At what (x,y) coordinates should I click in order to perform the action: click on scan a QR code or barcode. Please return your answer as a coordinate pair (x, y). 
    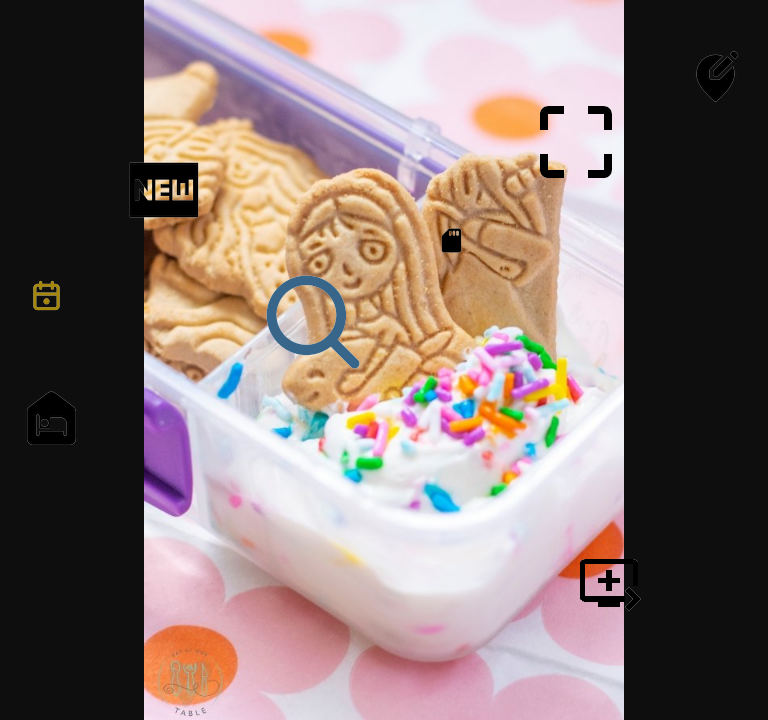
    Looking at the image, I should click on (576, 142).